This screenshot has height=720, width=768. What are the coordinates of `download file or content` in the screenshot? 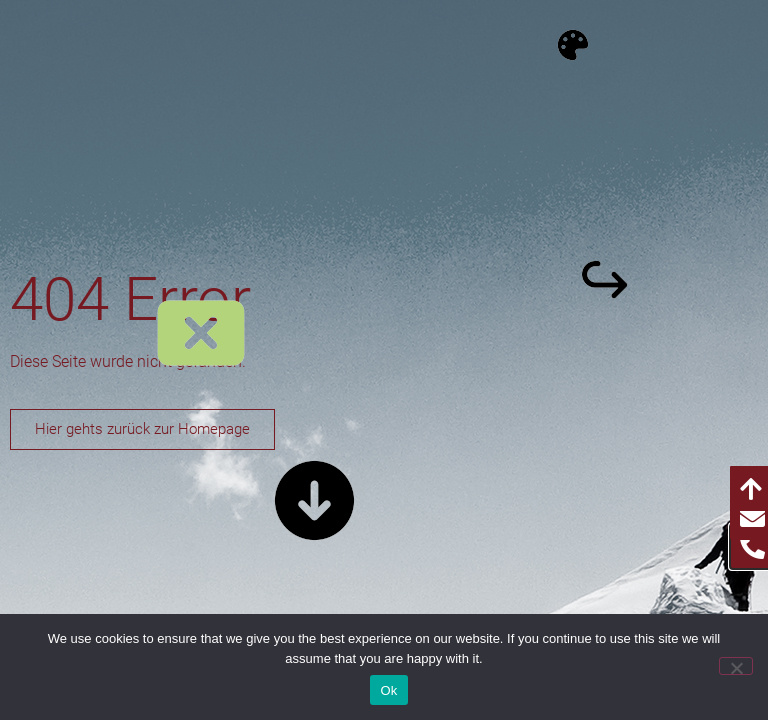 It's located at (314, 500).